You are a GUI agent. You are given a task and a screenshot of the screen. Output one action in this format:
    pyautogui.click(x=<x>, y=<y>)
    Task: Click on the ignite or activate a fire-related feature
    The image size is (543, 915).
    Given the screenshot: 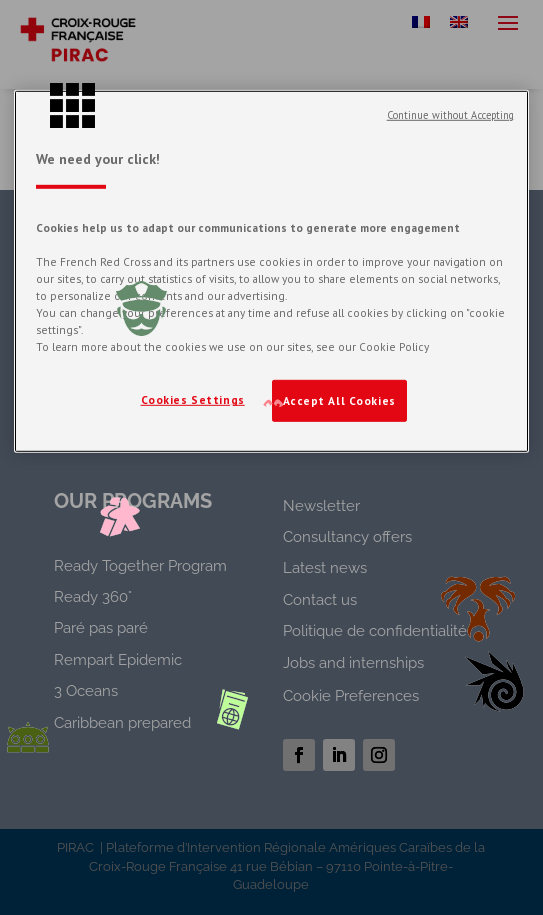 What is the action you would take?
    pyautogui.click(x=477, y=604)
    